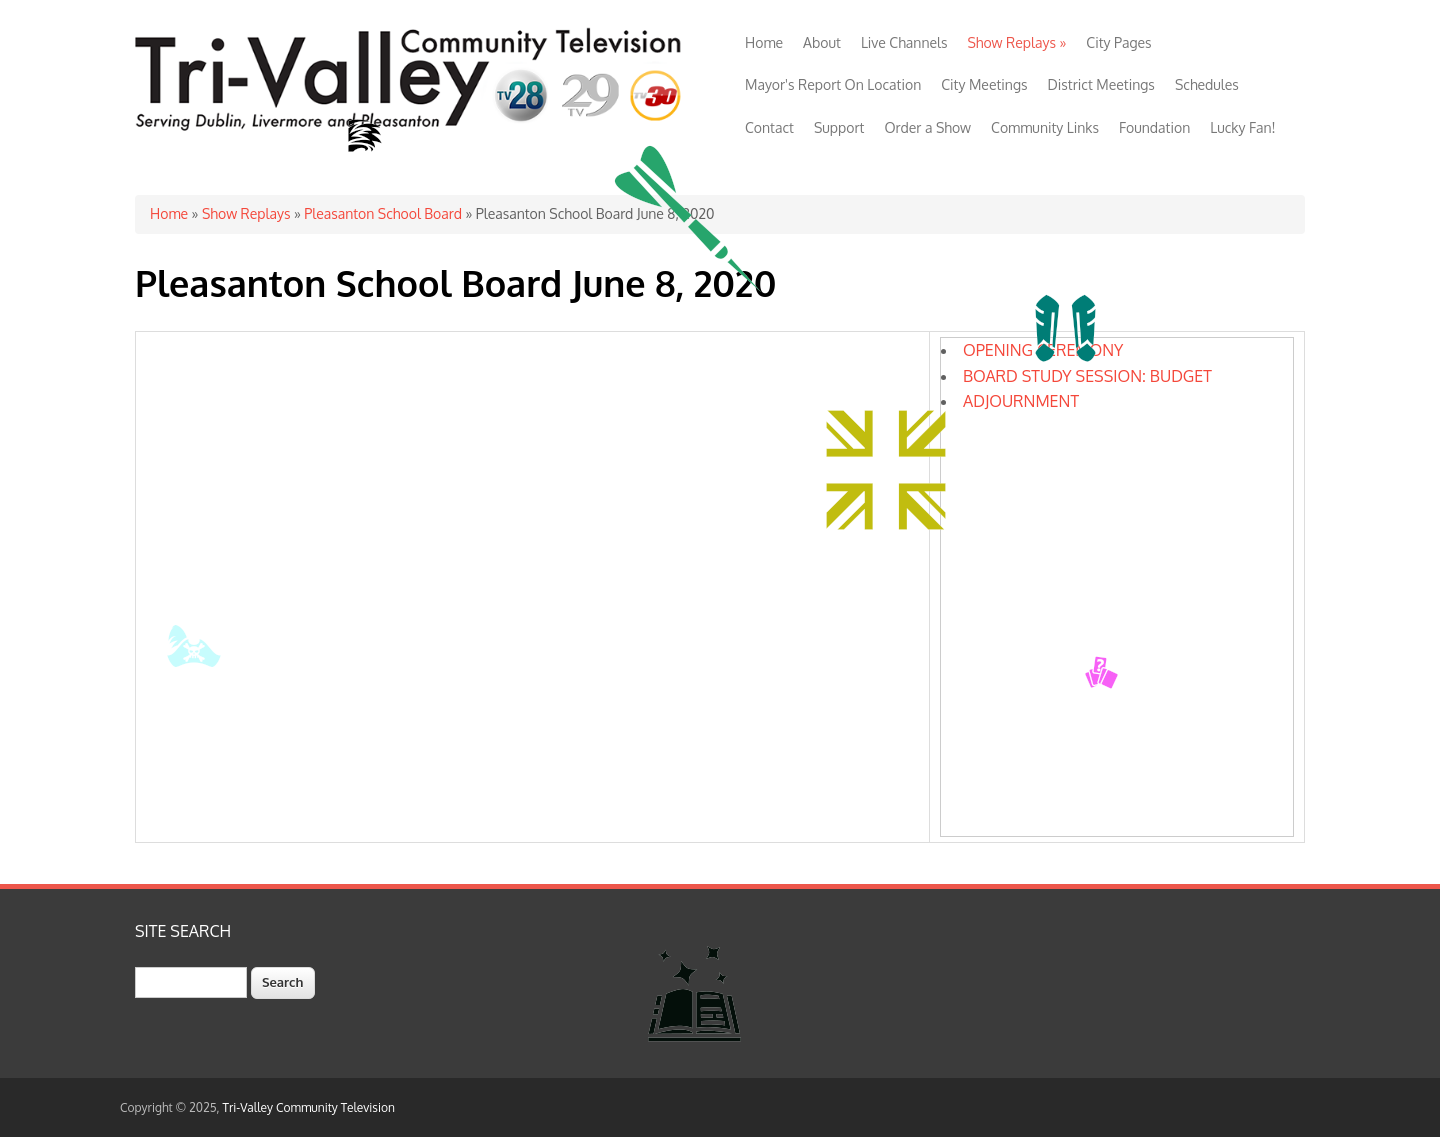  I want to click on select United Kingdom as region or language, so click(886, 470).